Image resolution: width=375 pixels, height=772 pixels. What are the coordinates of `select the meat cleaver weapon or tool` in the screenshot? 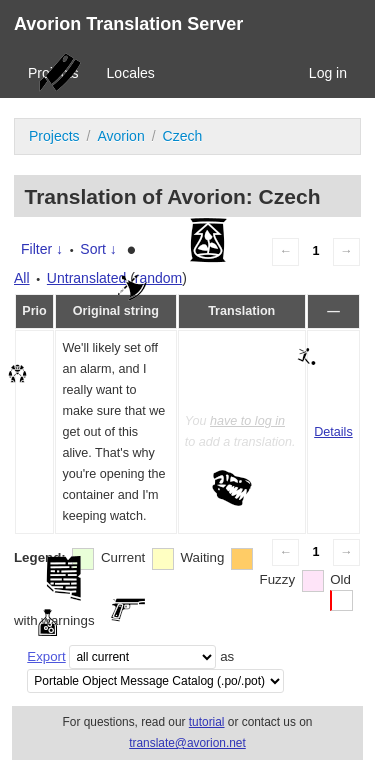 It's located at (60, 73).